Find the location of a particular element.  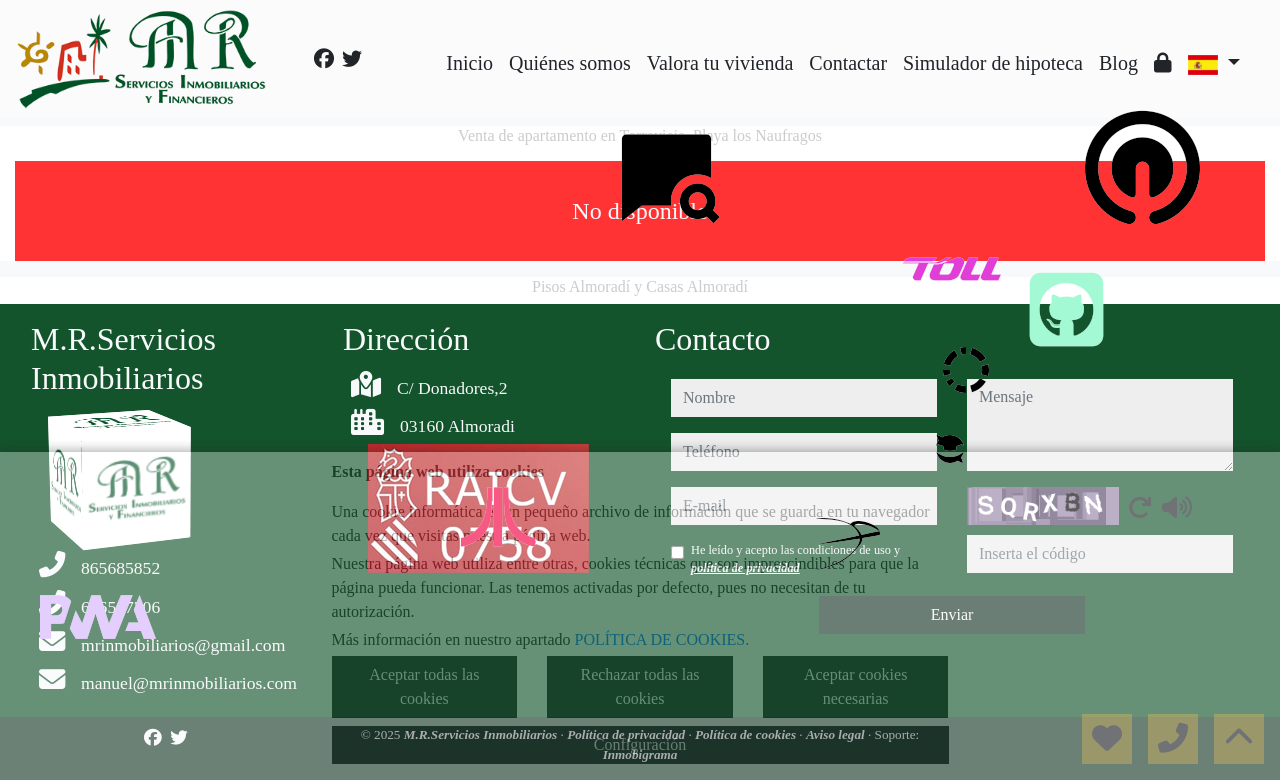

search through chat messages is located at coordinates (666, 174).